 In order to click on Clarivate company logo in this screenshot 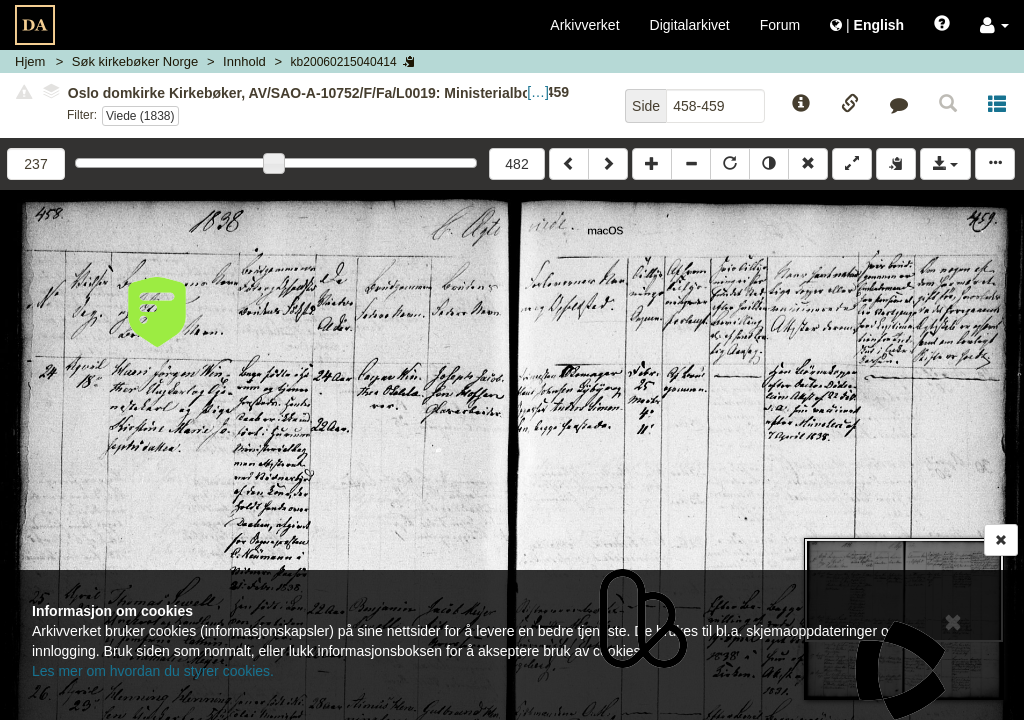, I will do `click(900, 670)`.